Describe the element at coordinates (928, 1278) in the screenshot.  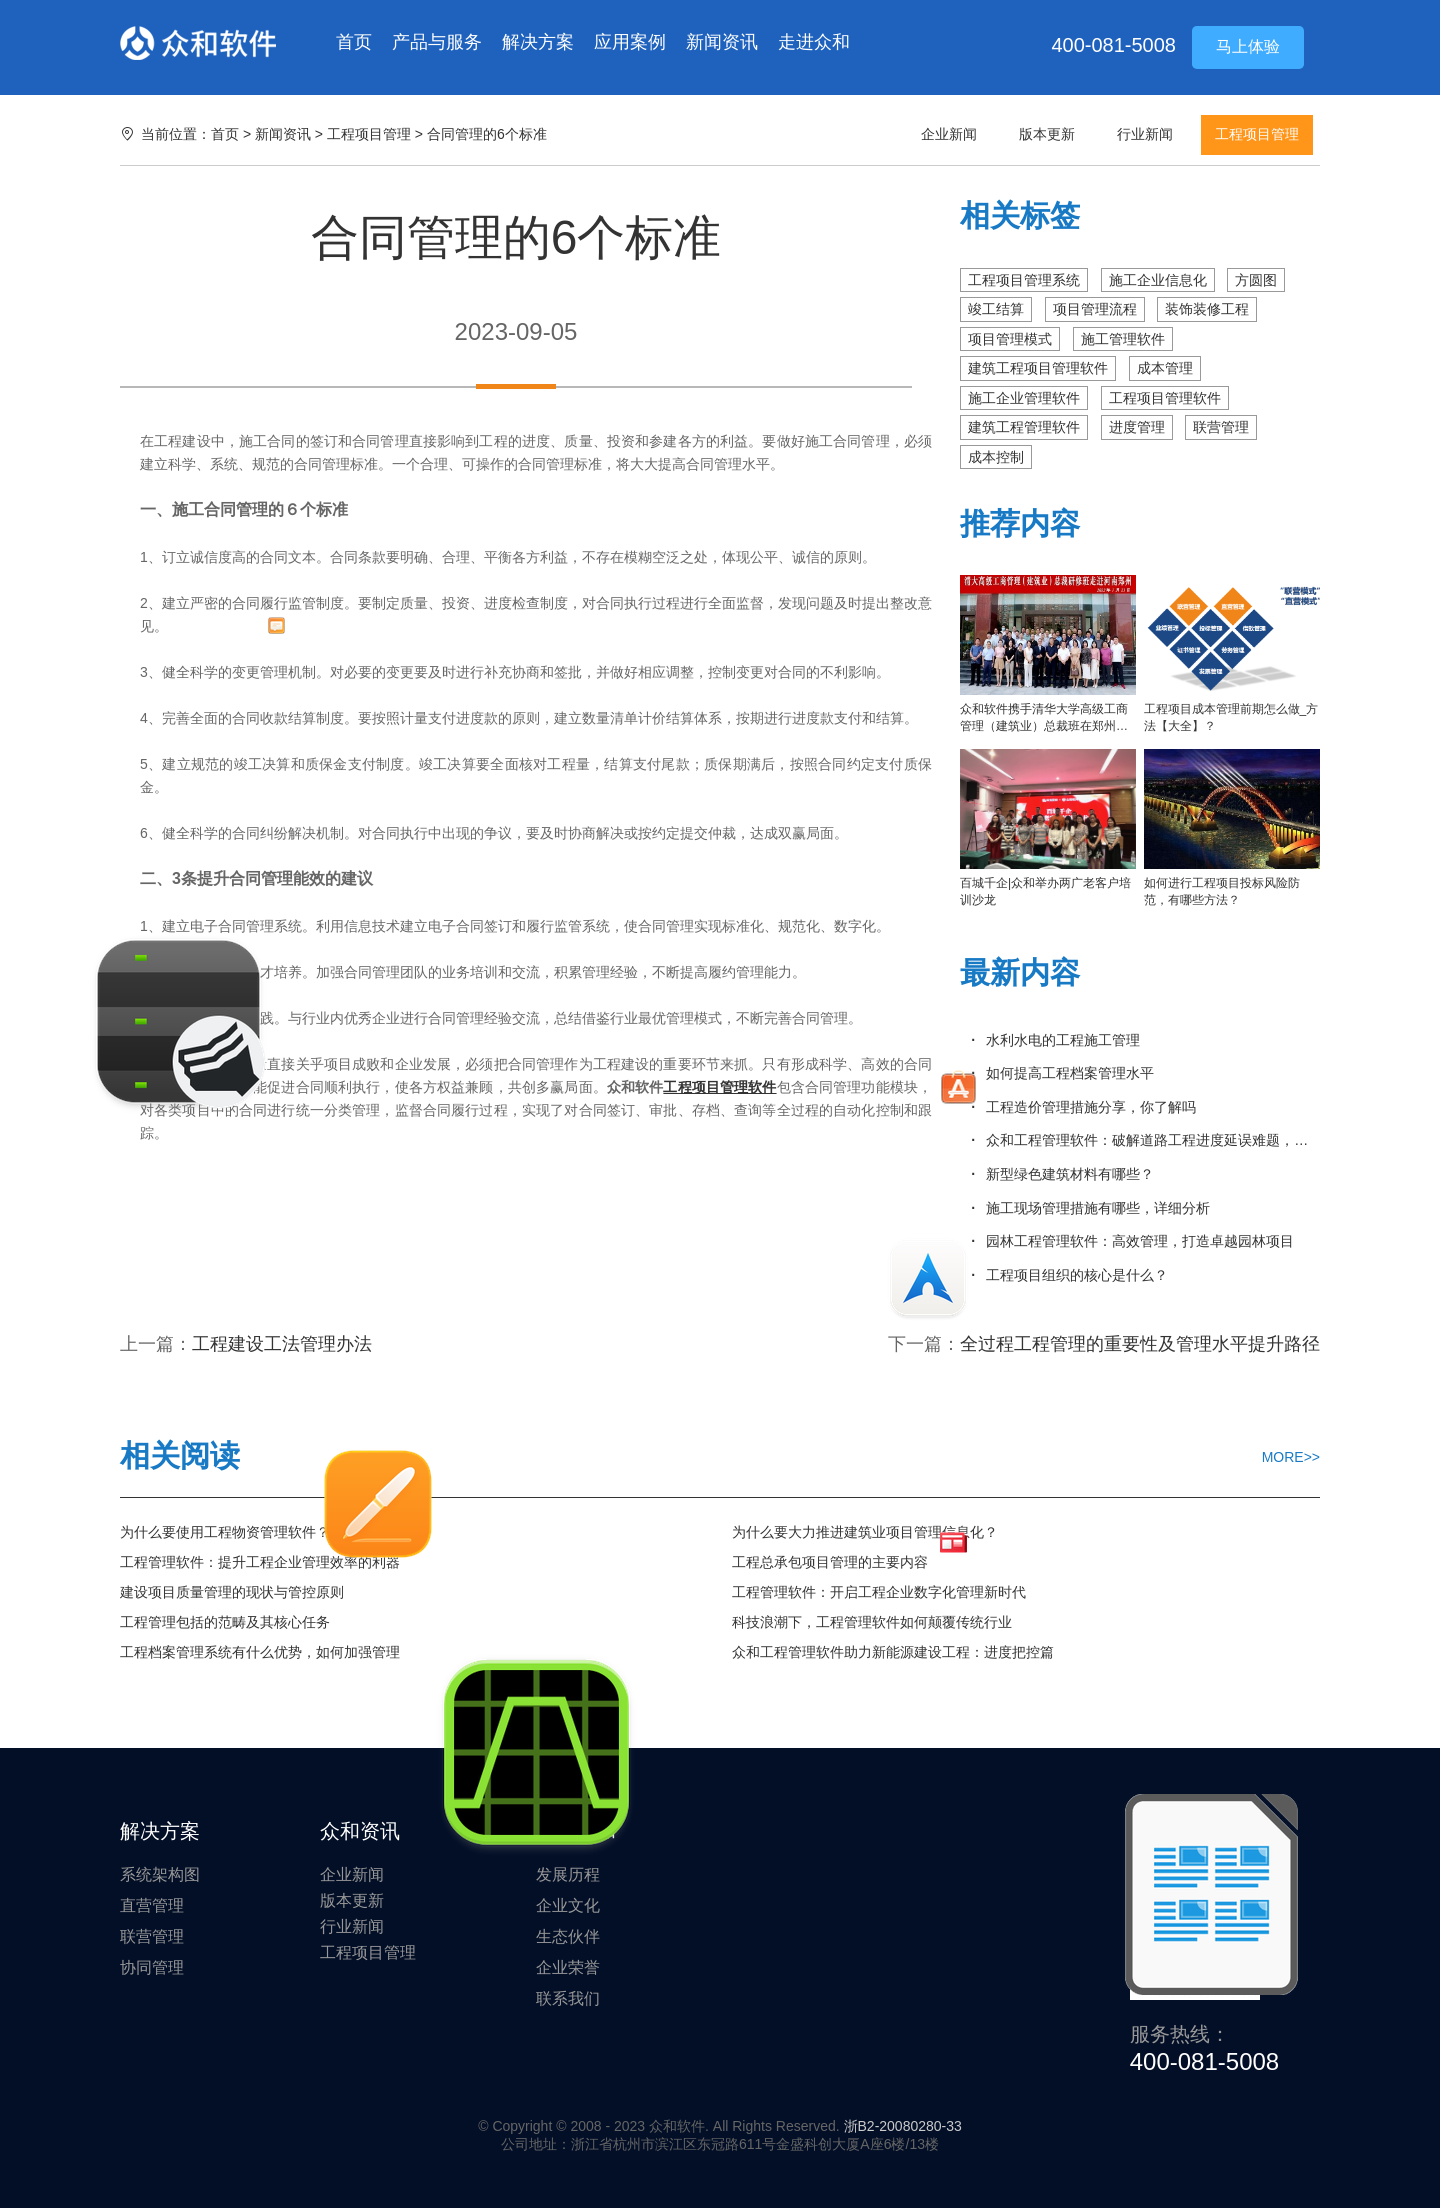
I see `open arch linux application` at that location.